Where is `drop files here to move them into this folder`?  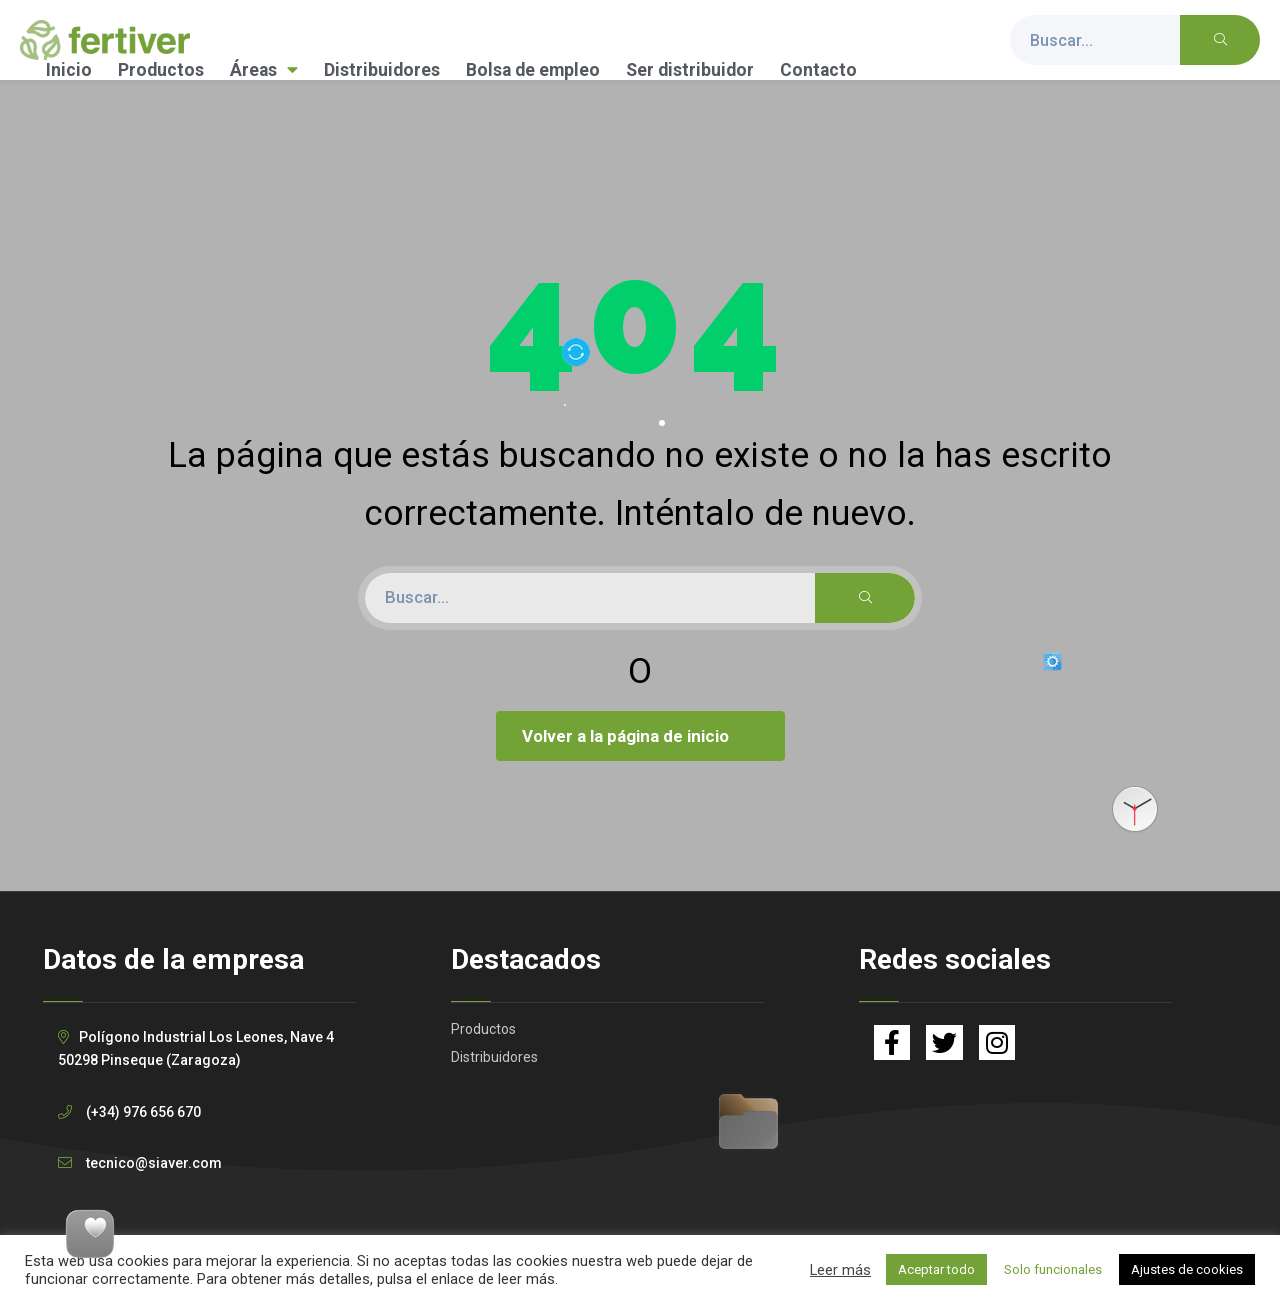
drop files here to move them into this folder is located at coordinates (748, 1121).